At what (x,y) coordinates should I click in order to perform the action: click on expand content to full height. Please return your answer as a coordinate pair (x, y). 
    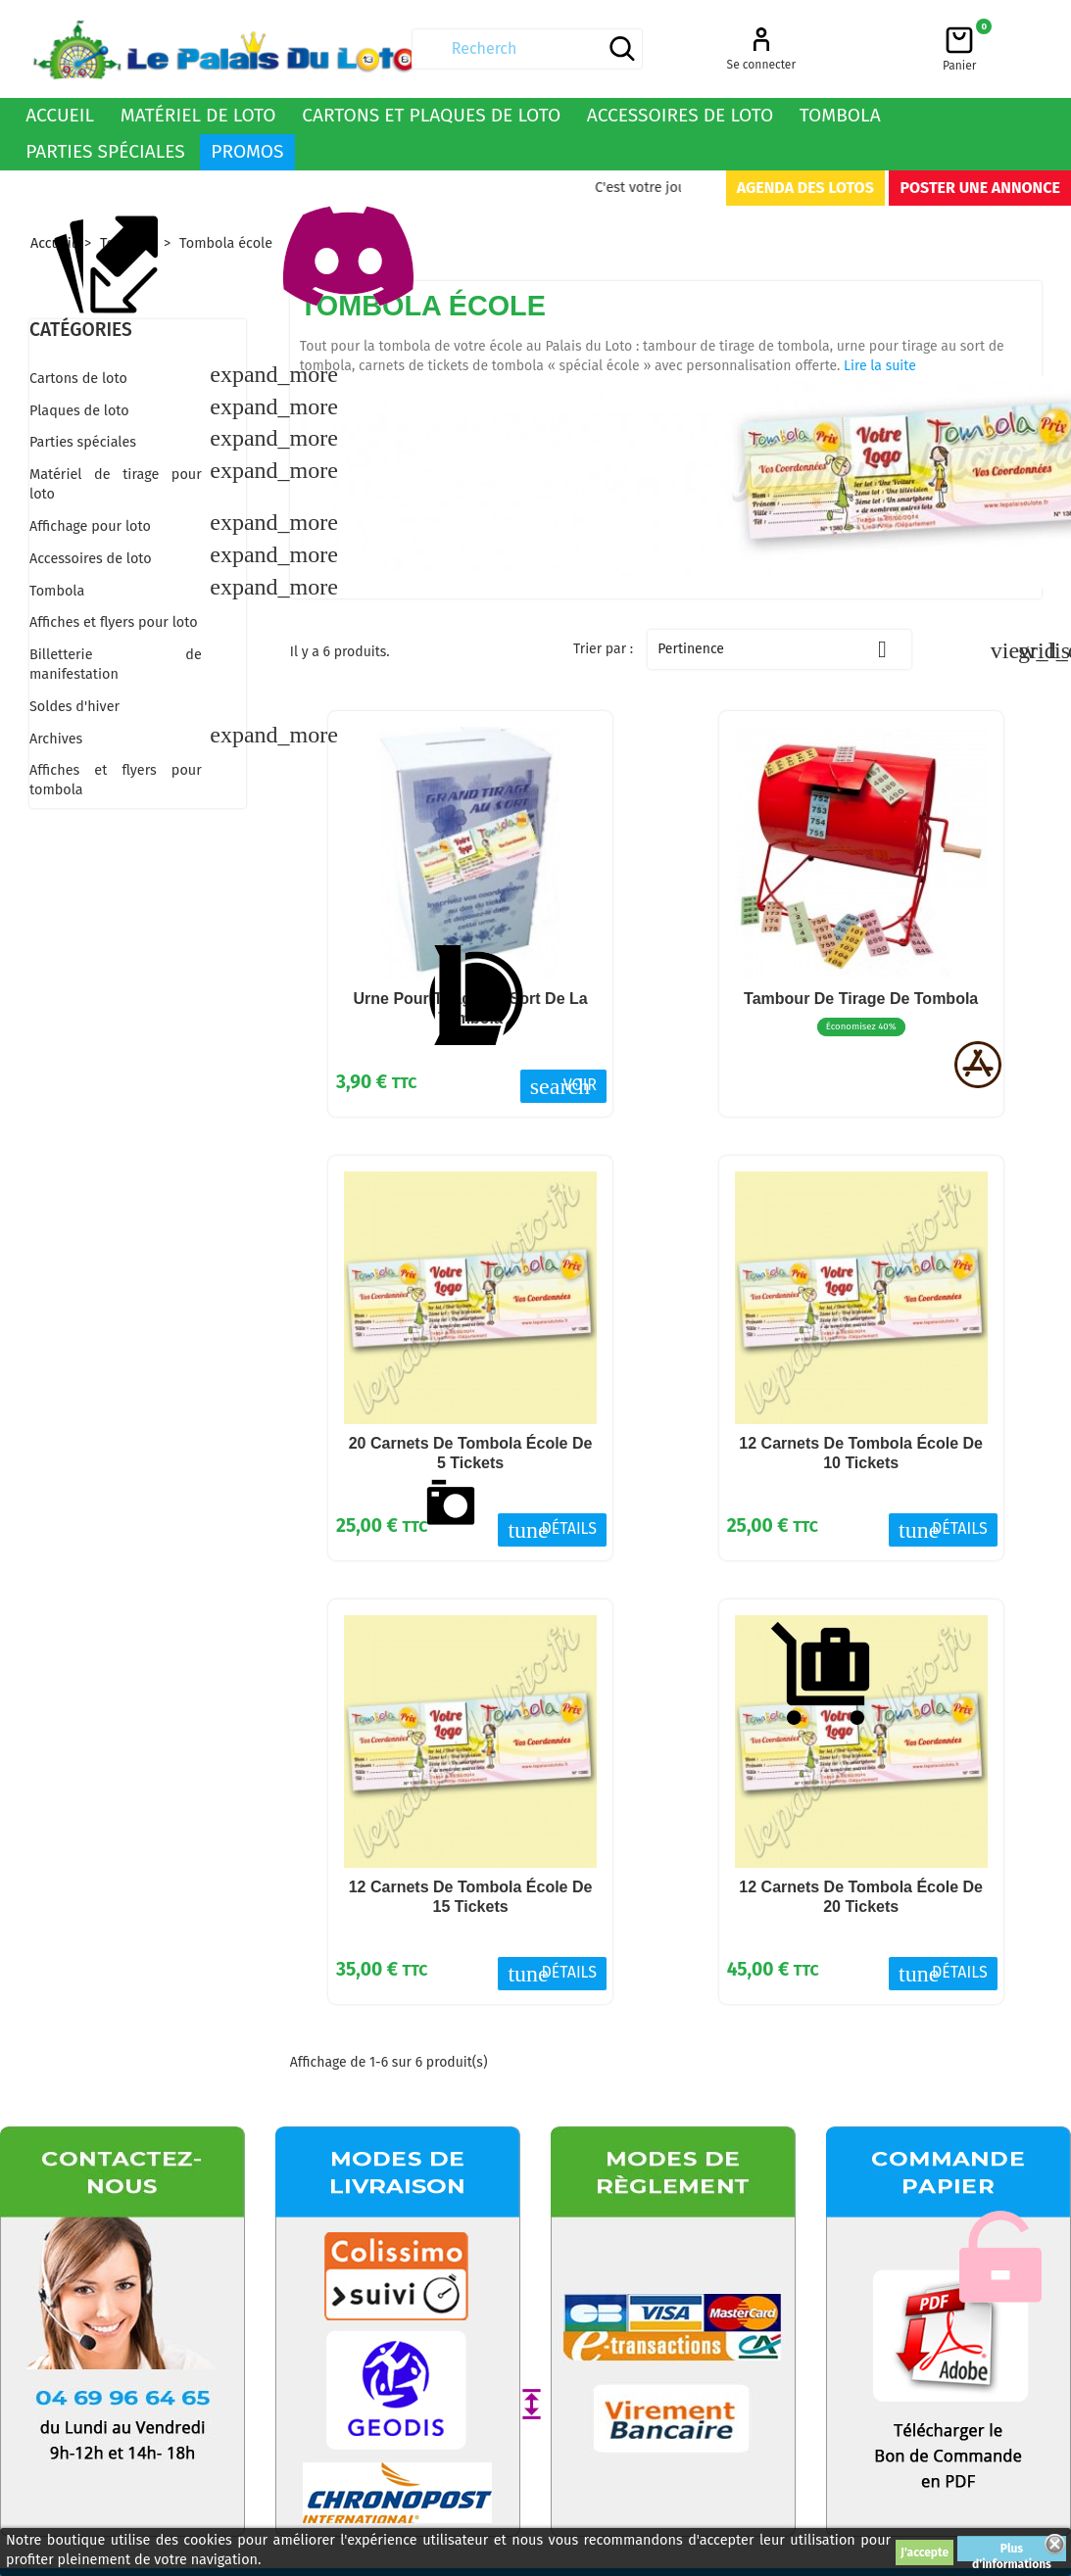
    Looking at the image, I should click on (531, 2404).